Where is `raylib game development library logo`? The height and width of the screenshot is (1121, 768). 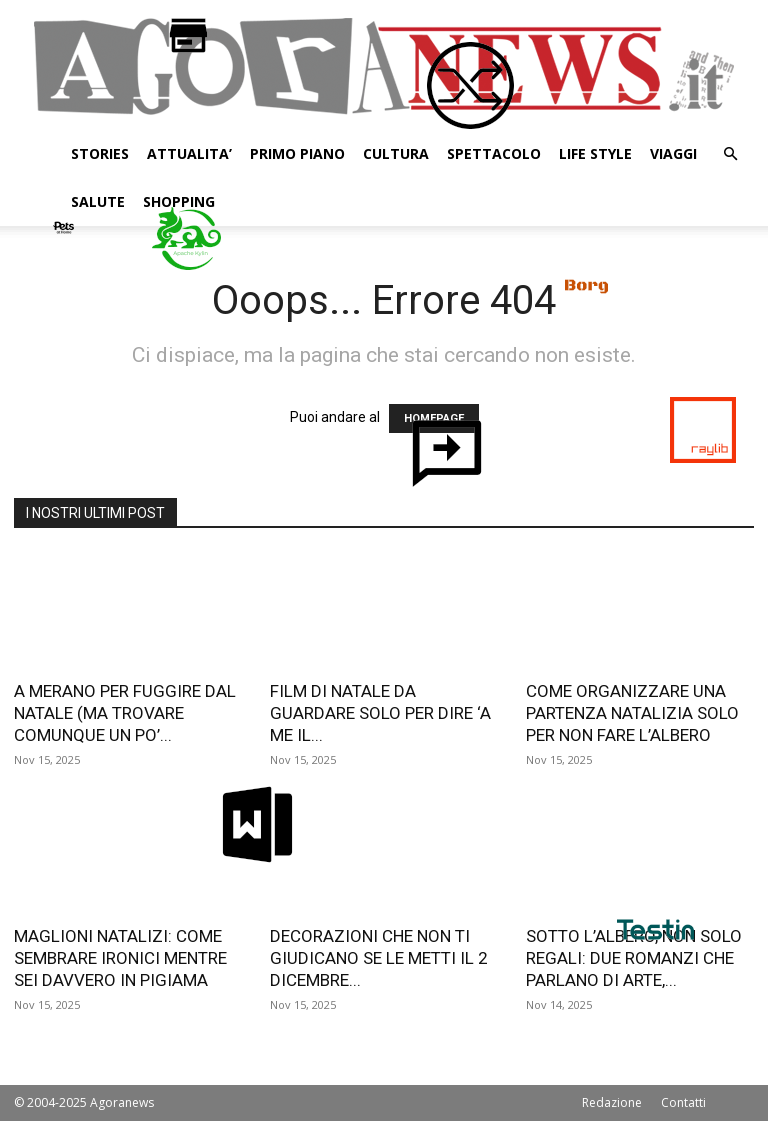
raylib game development library logo is located at coordinates (703, 430).